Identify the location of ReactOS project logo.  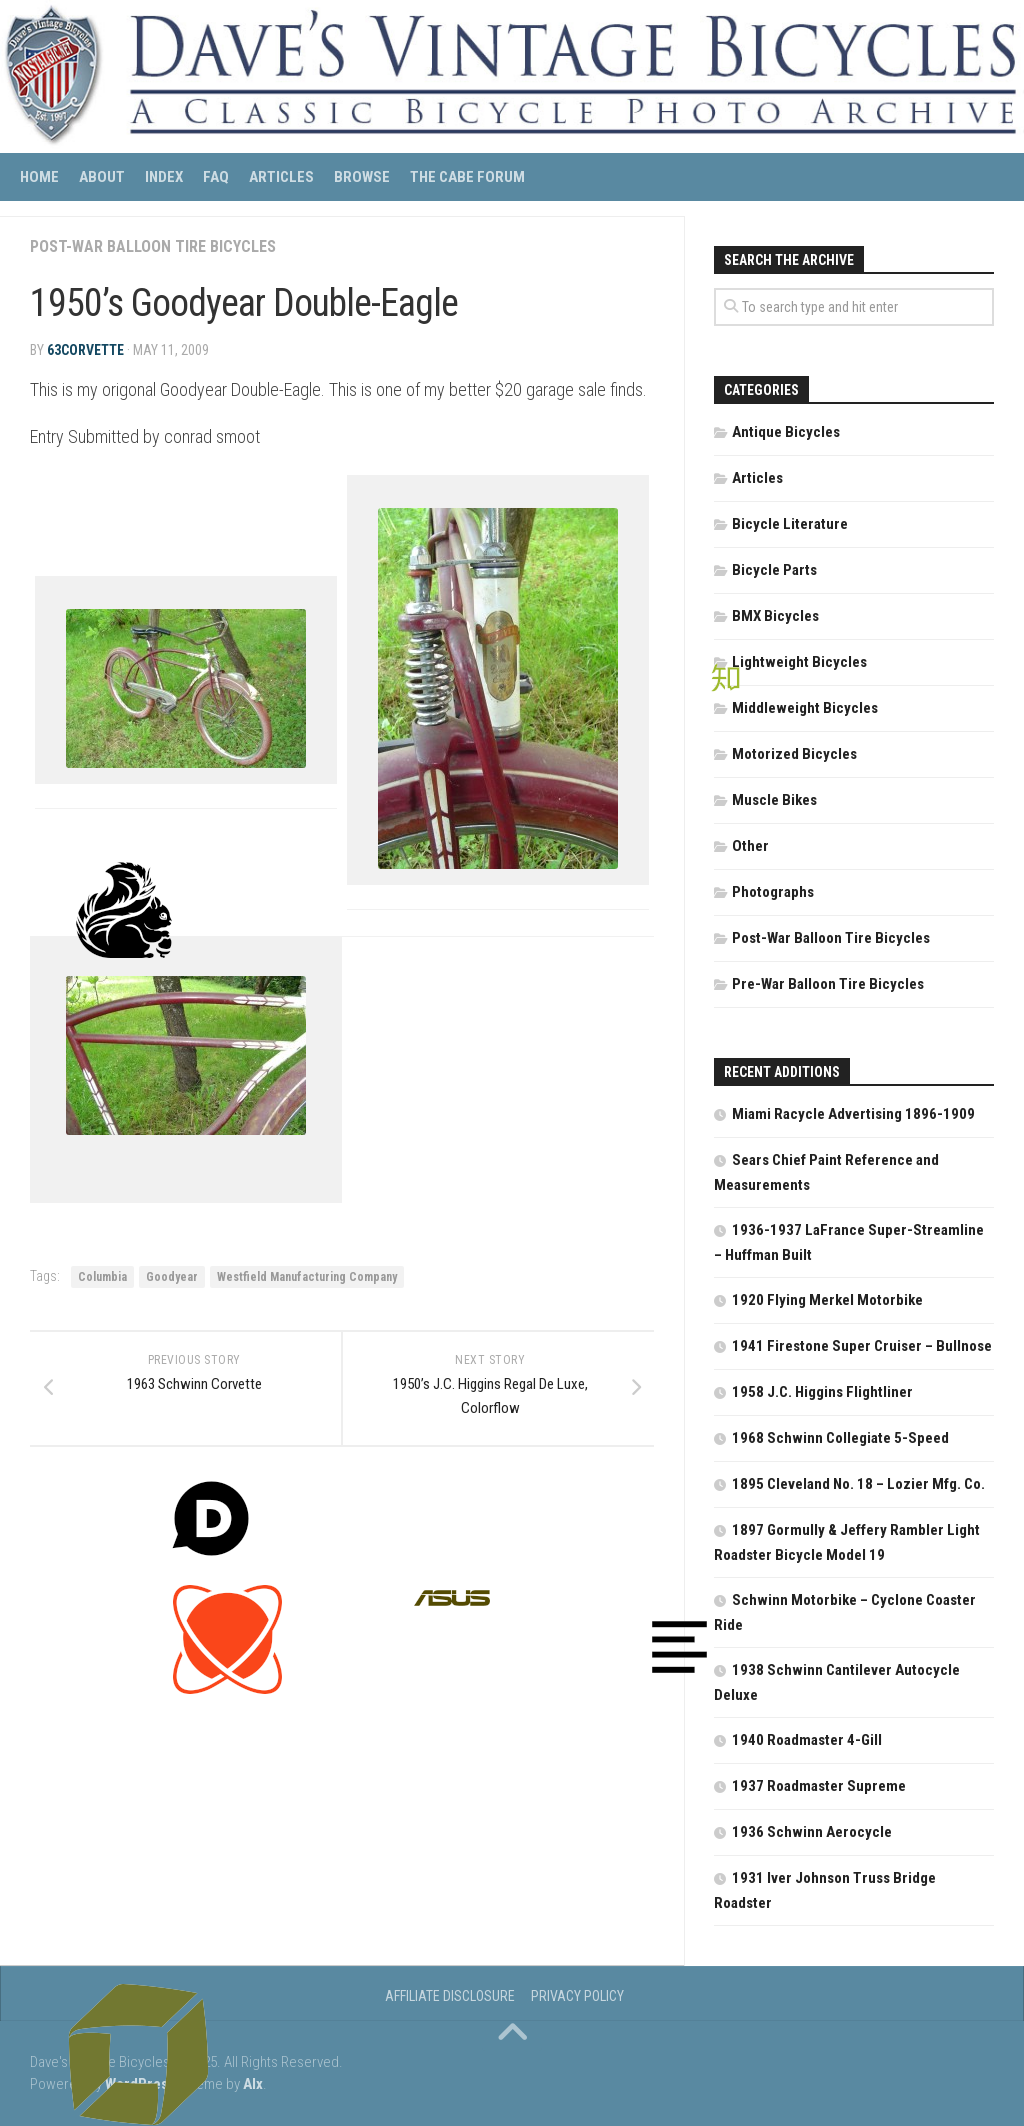
(227, 1639).